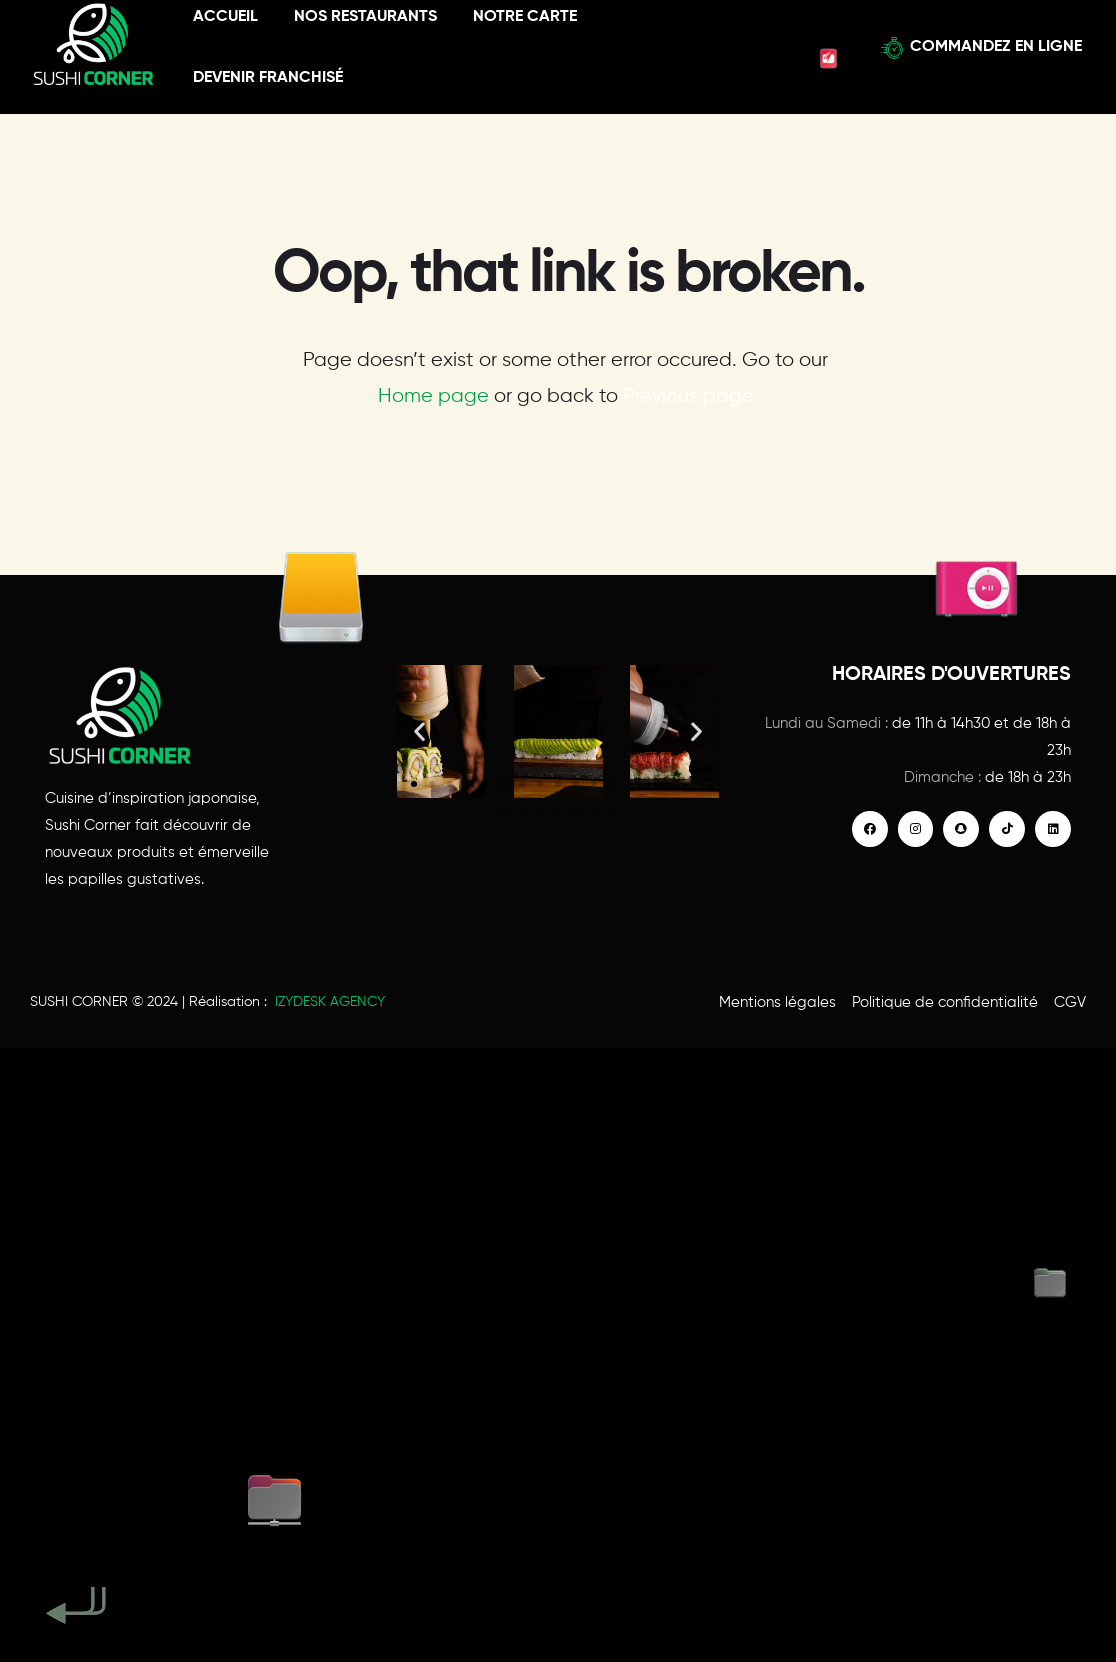  I want to click on access external storage drives, so click(321, 599).